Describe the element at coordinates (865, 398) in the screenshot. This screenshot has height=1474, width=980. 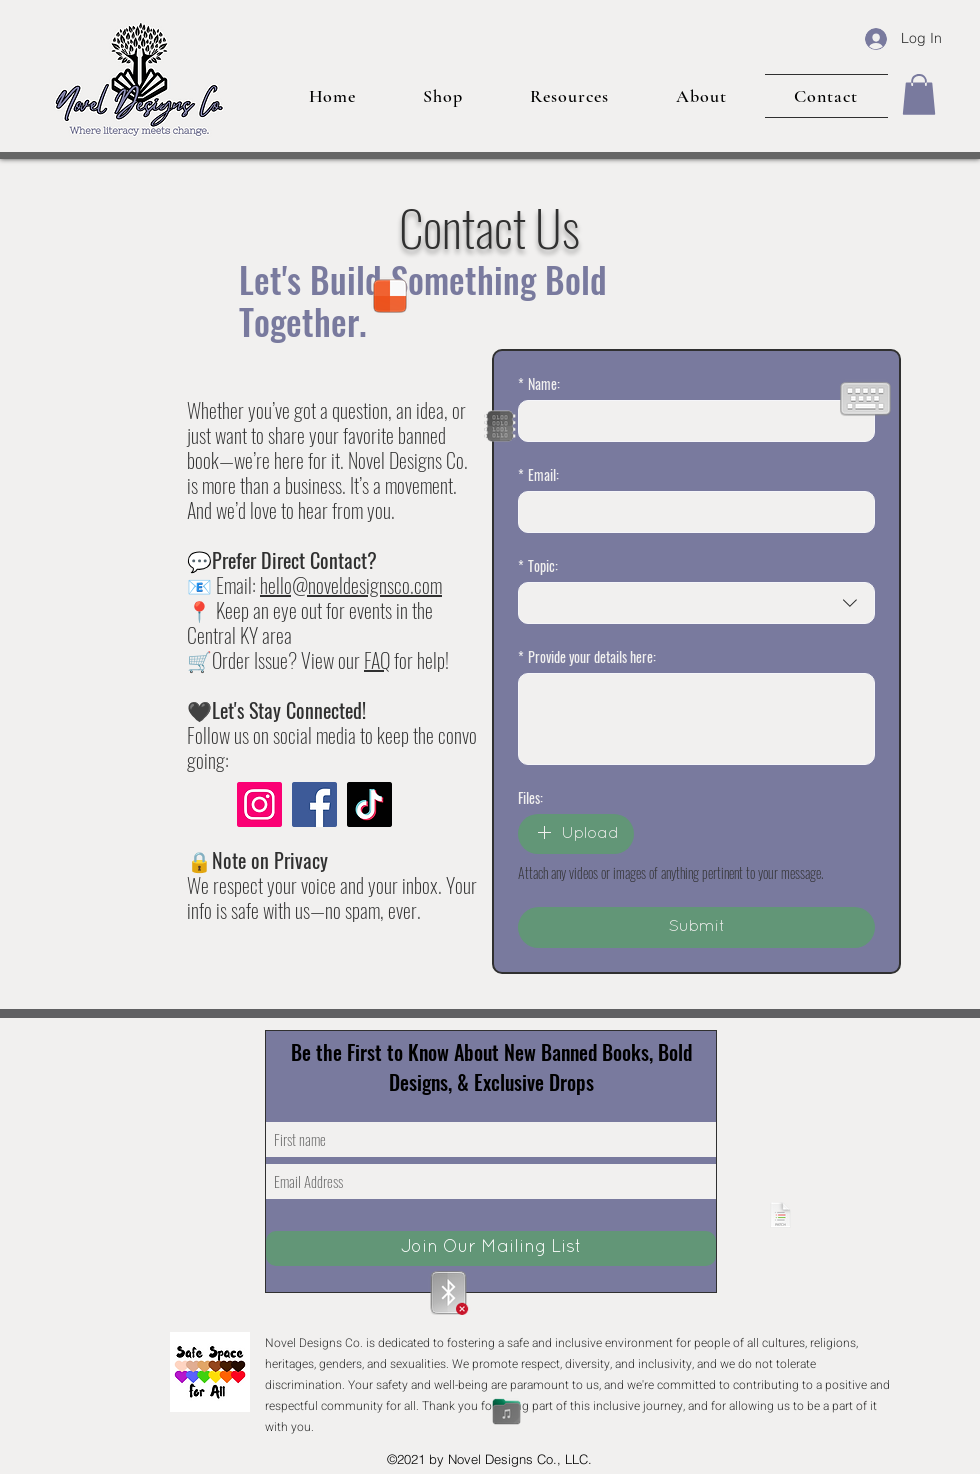
I see `open keyboard settings` at that location.